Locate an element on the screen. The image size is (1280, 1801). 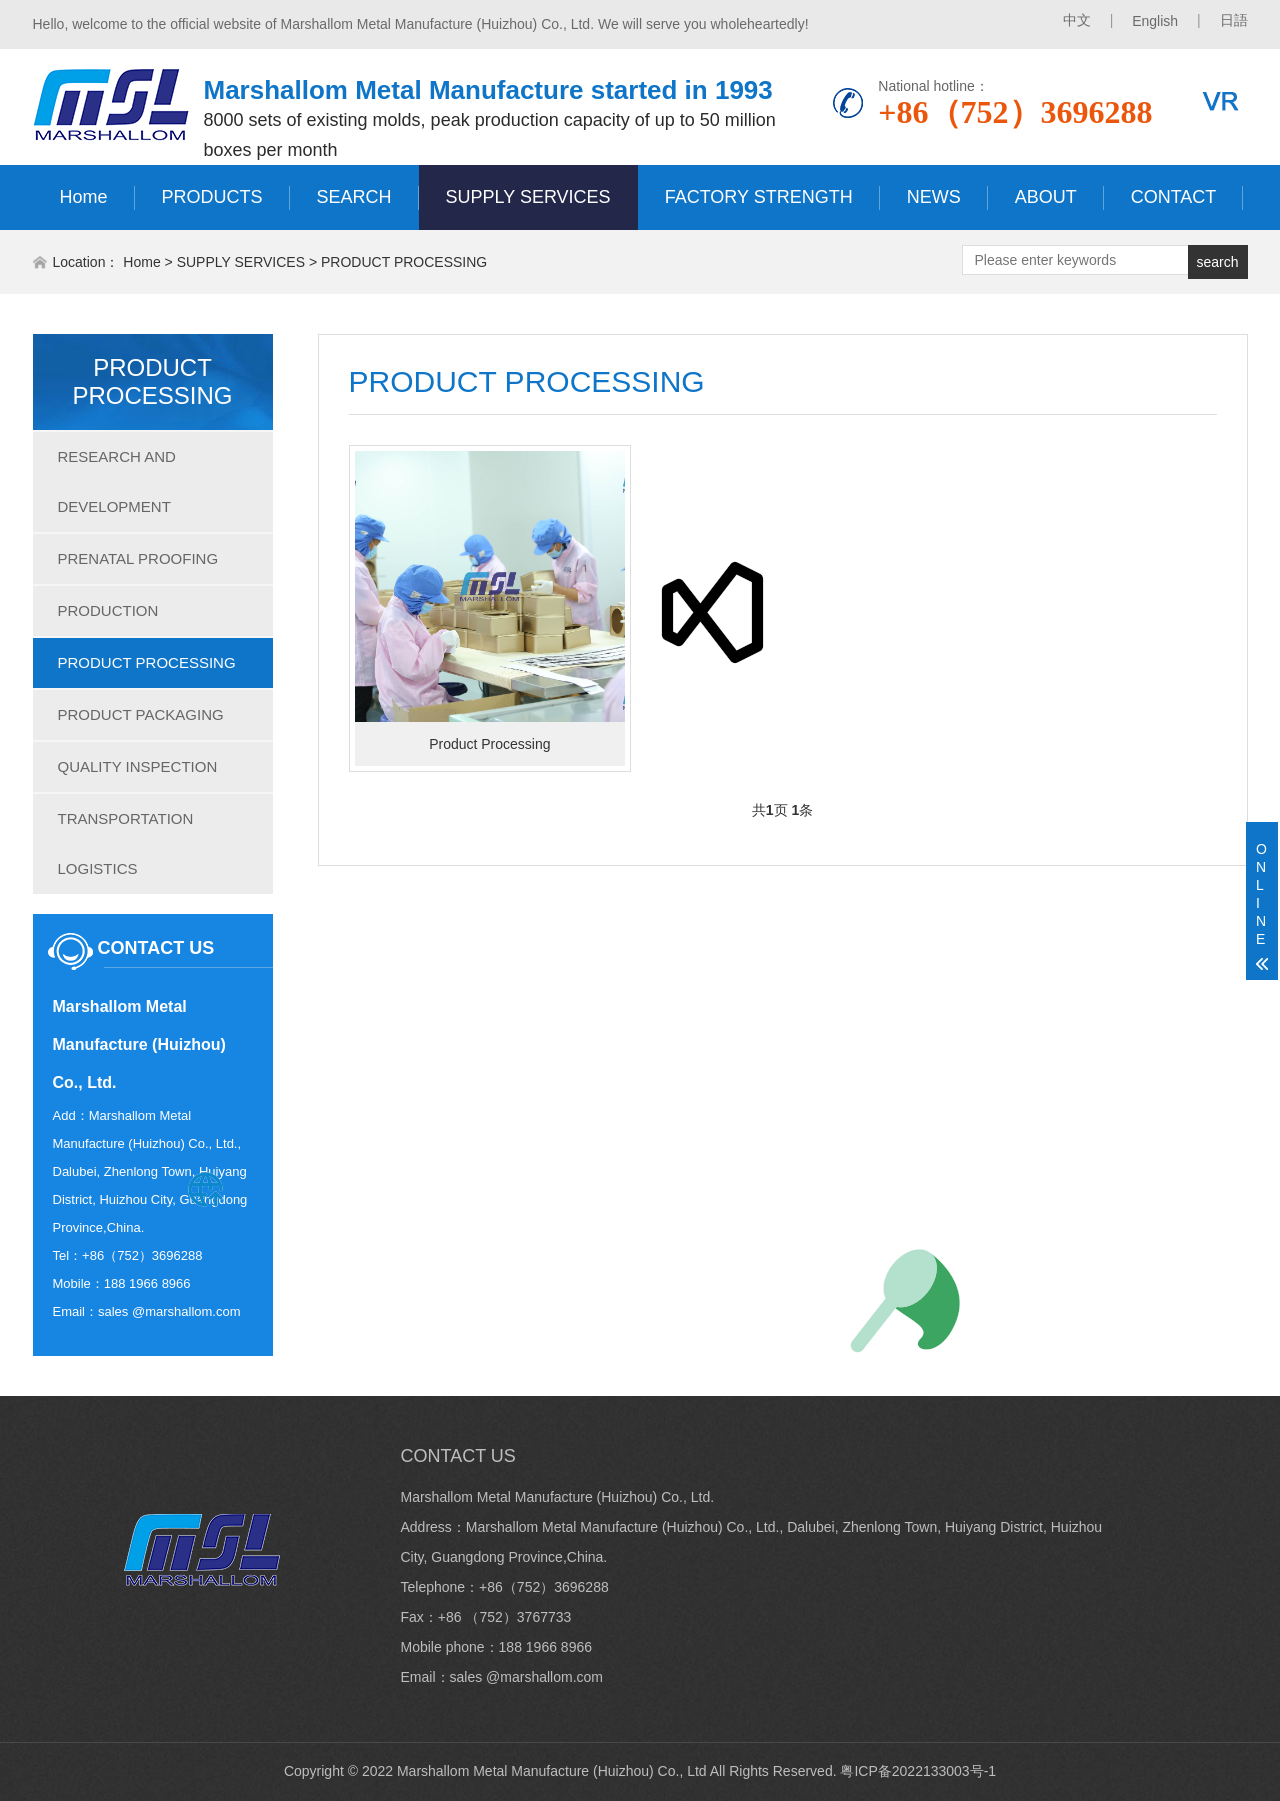
upload content to the web is located at coordinates (205, 1189).